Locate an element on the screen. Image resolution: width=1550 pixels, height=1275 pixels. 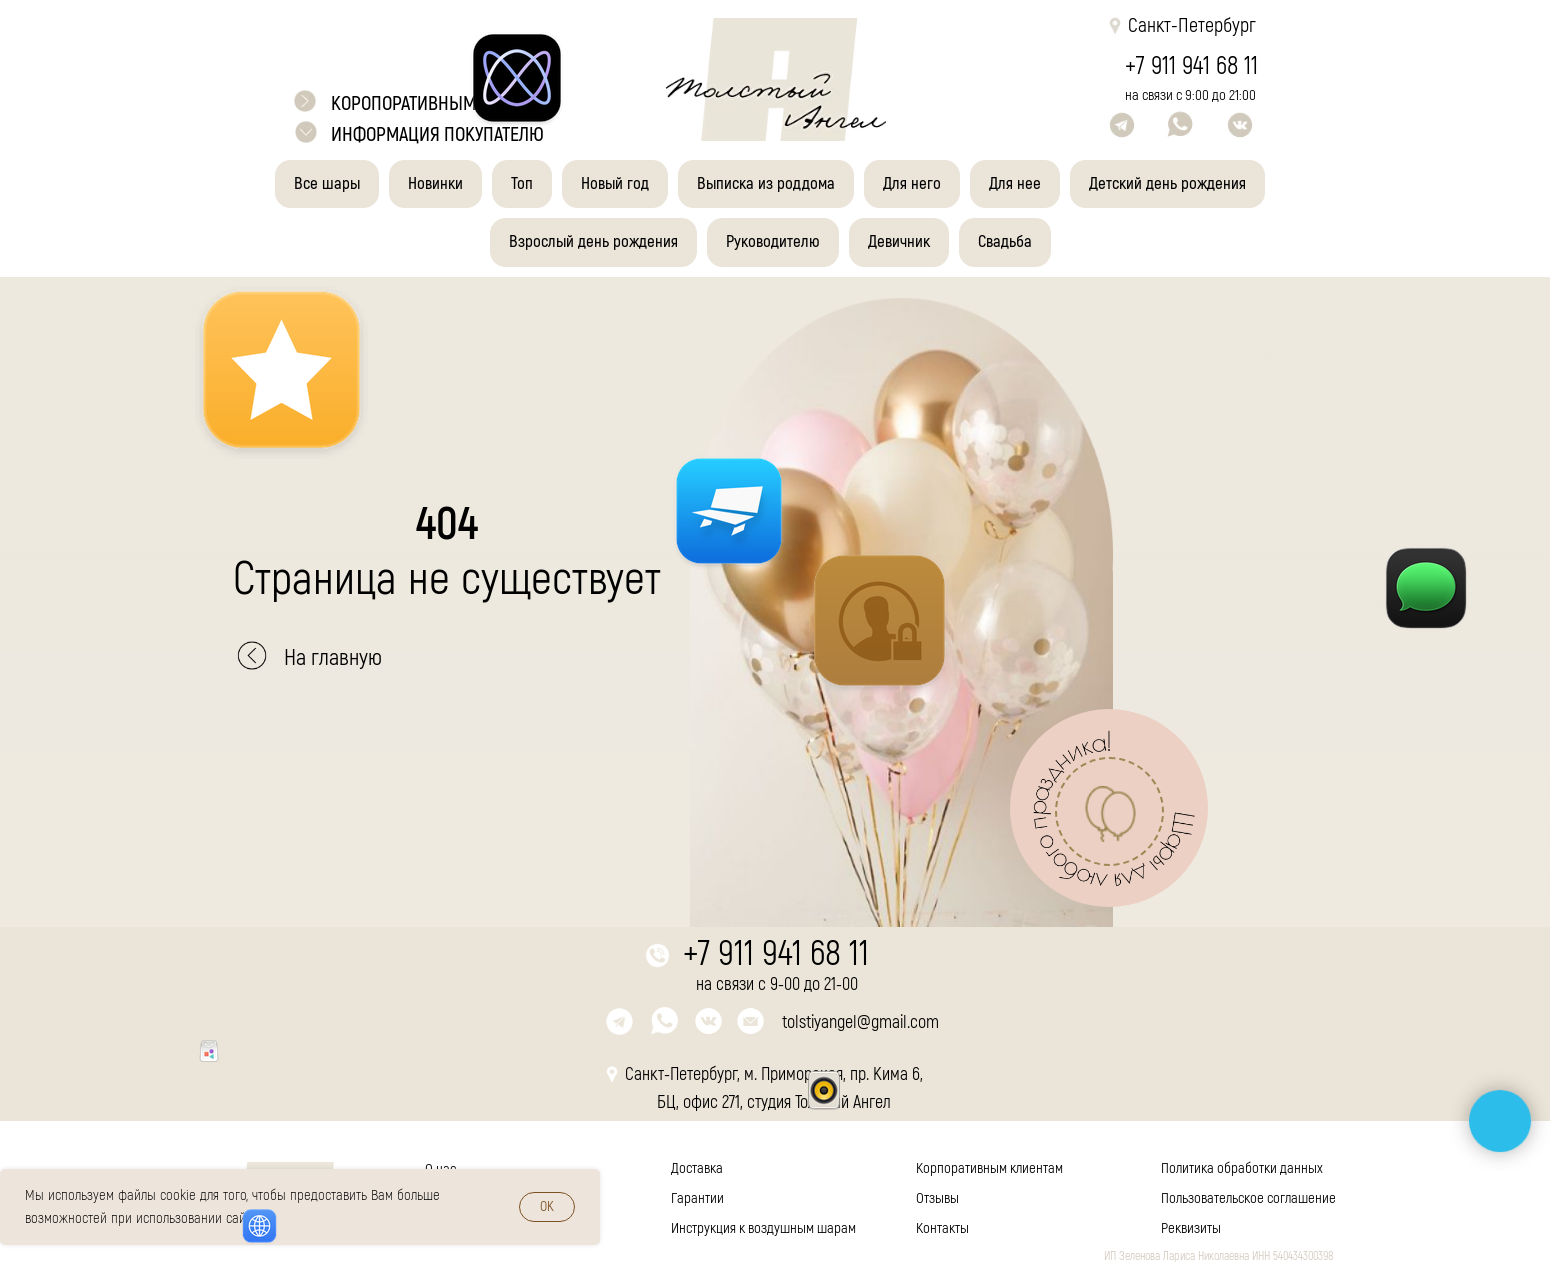
configure network information service (NIS) settings is located at coordinates (879, 620).